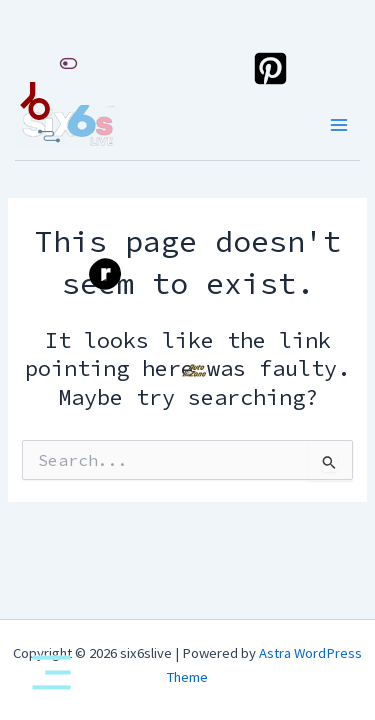  I want to click on open navigation menu, so click(51, 672).